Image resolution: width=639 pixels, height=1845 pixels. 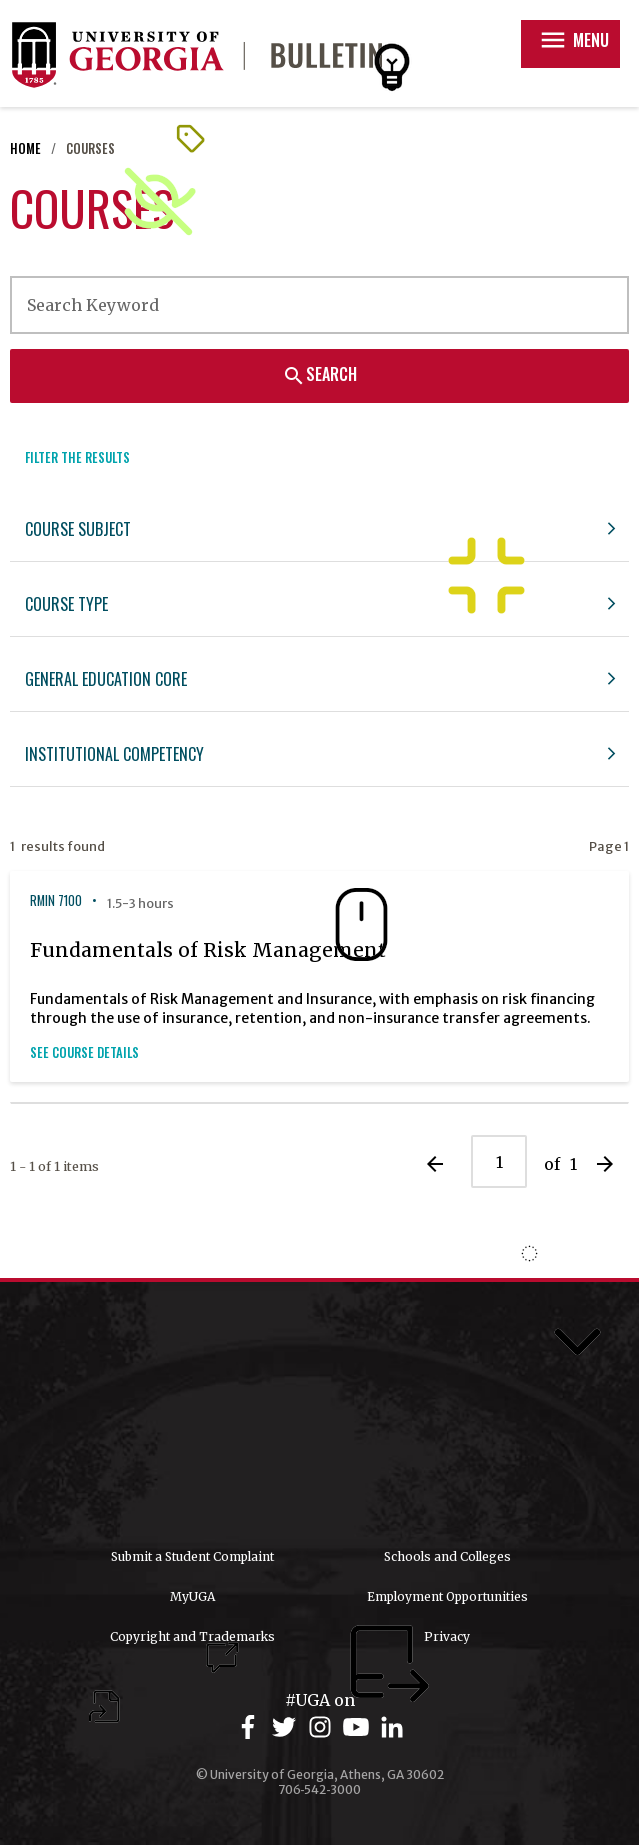 I want to click on expand a dropdown menu or collapsible section, so click(x=577, y=1342).